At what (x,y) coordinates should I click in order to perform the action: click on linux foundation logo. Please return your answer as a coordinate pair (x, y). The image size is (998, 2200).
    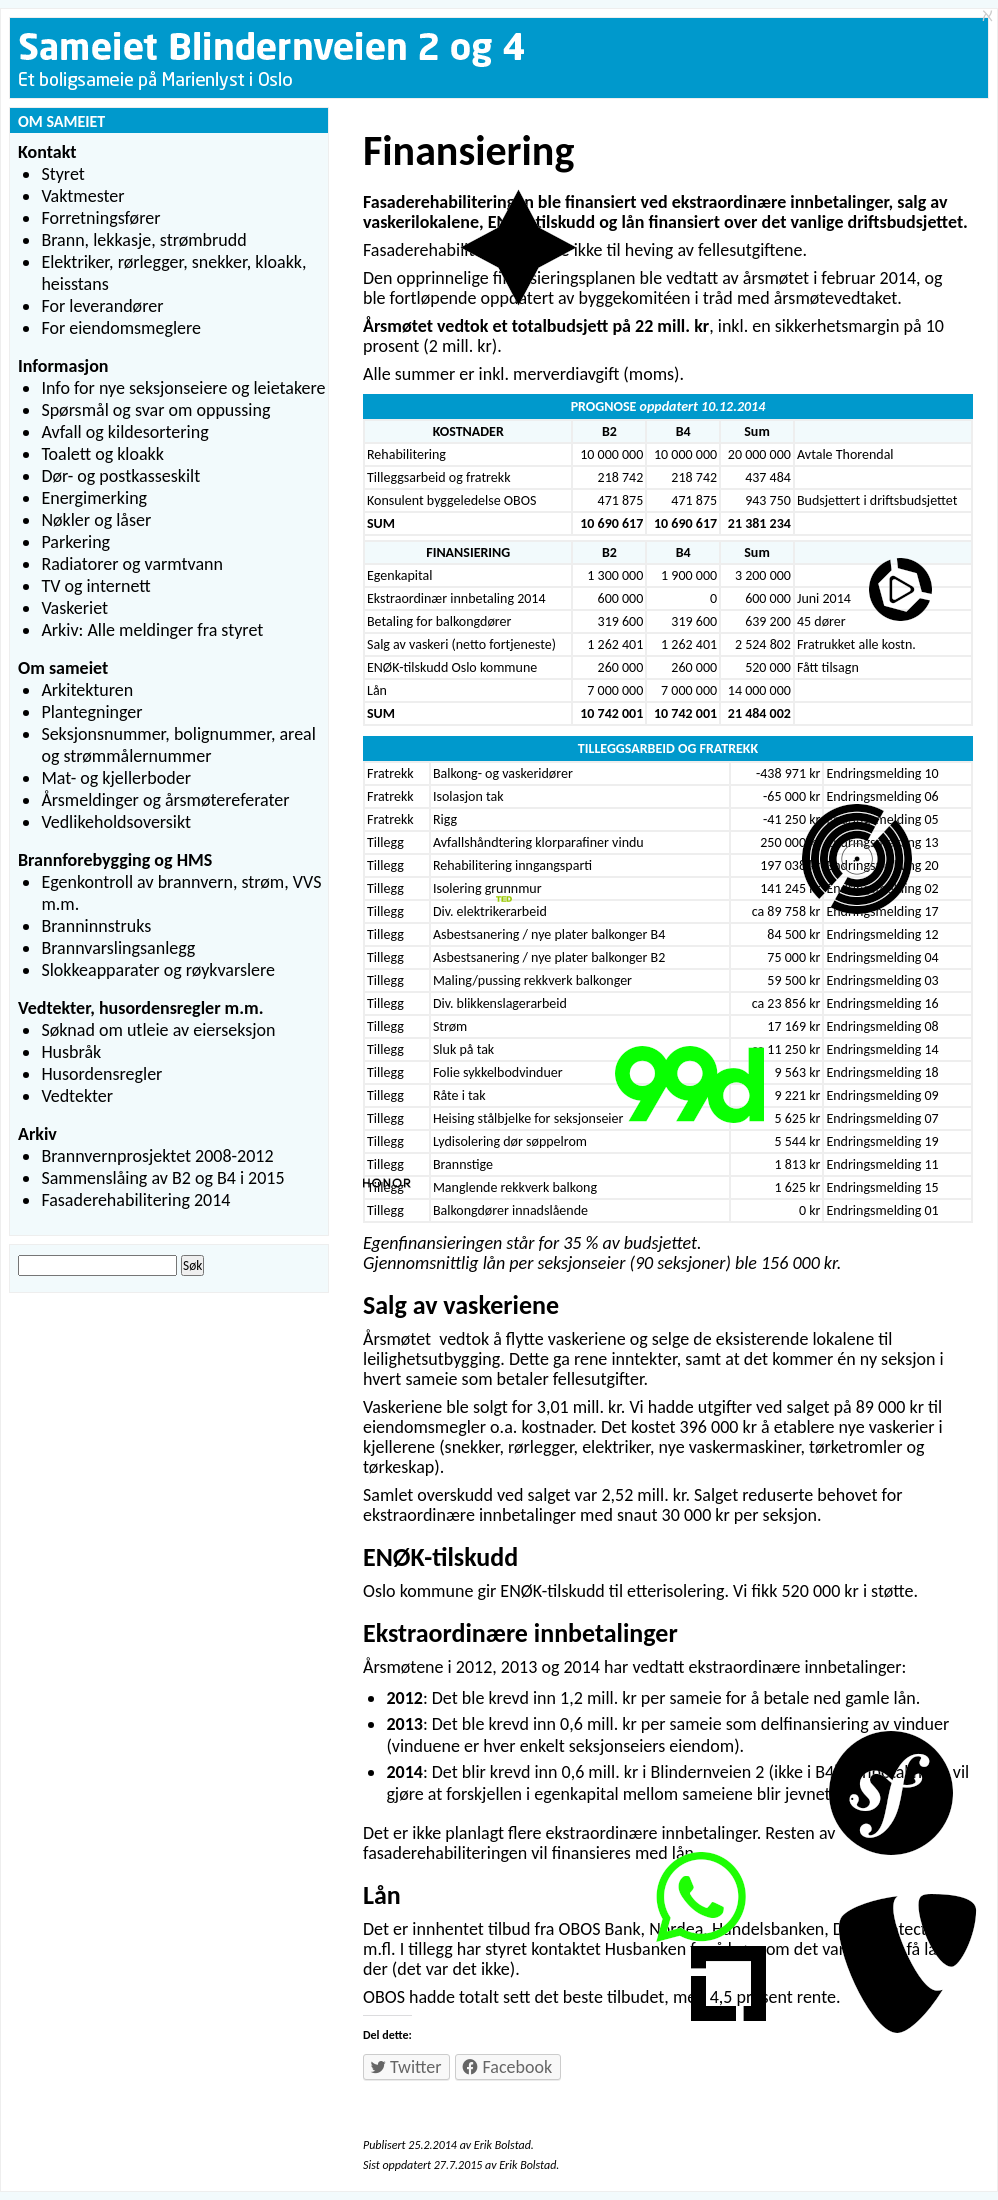
    Looking at the image, I should click on (728, 1983).